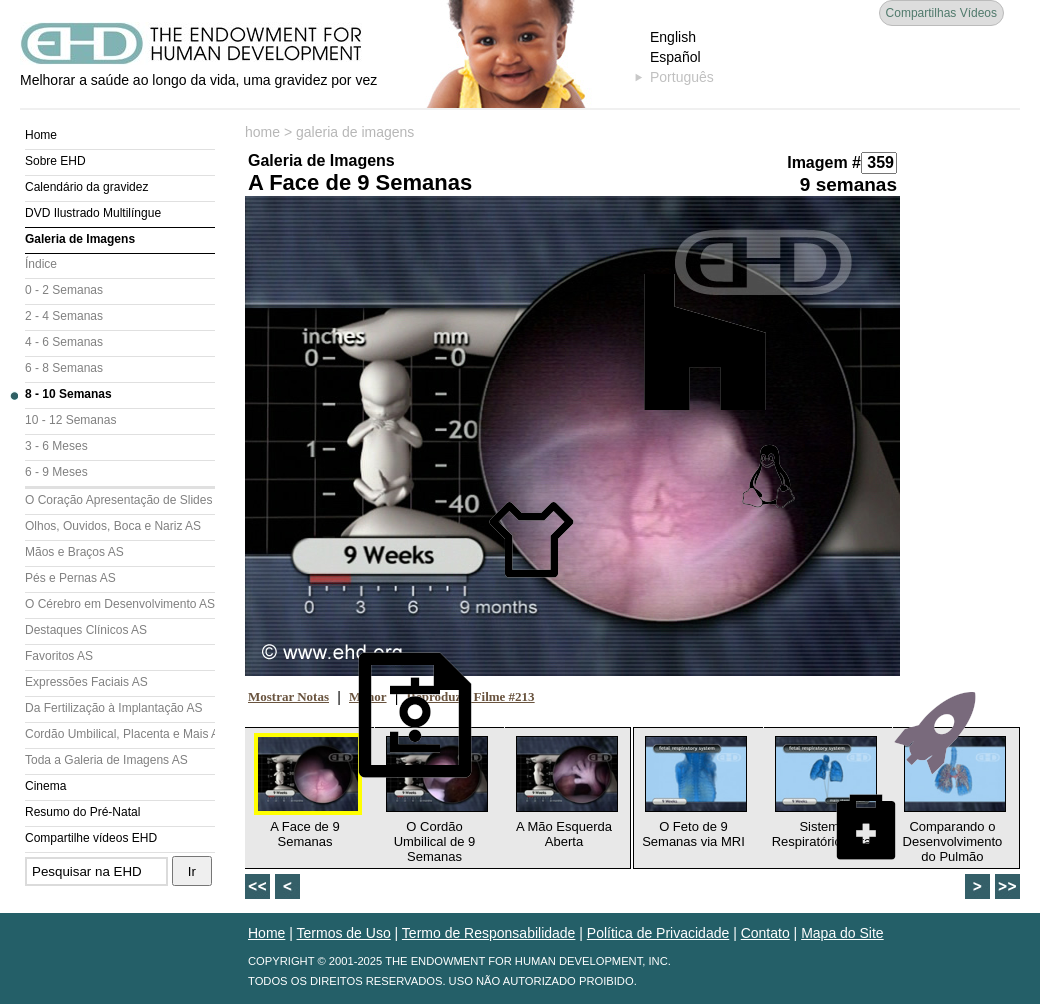 This screenshot has height=1004, width=1040. I want to click on indicates linux operating system compatibility, so click(768, 476).